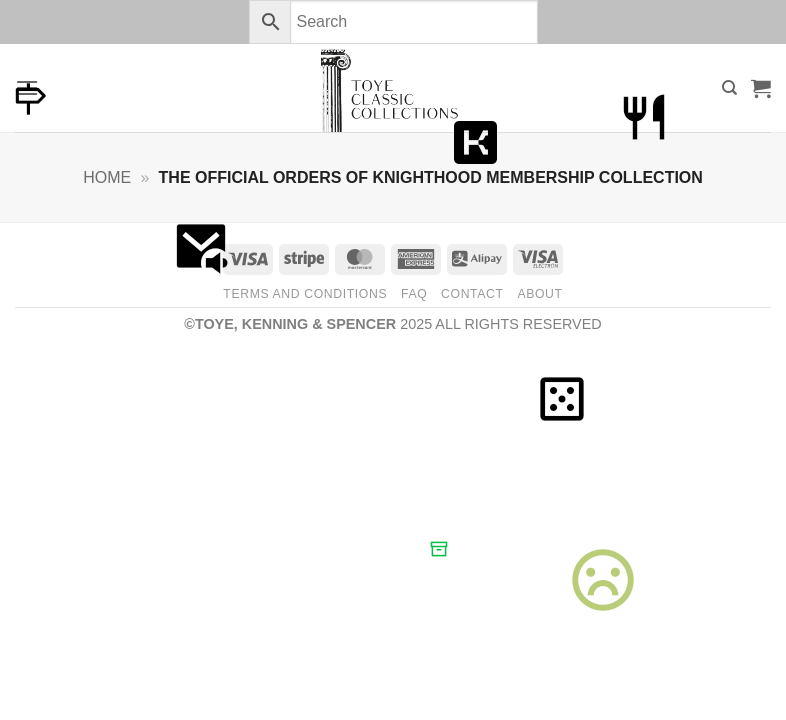 This screenshot has width=786, height=720. Describe the element at coordinates (475, 142) in the screenshot. I see `visit kongregate gaming platform` at that location.